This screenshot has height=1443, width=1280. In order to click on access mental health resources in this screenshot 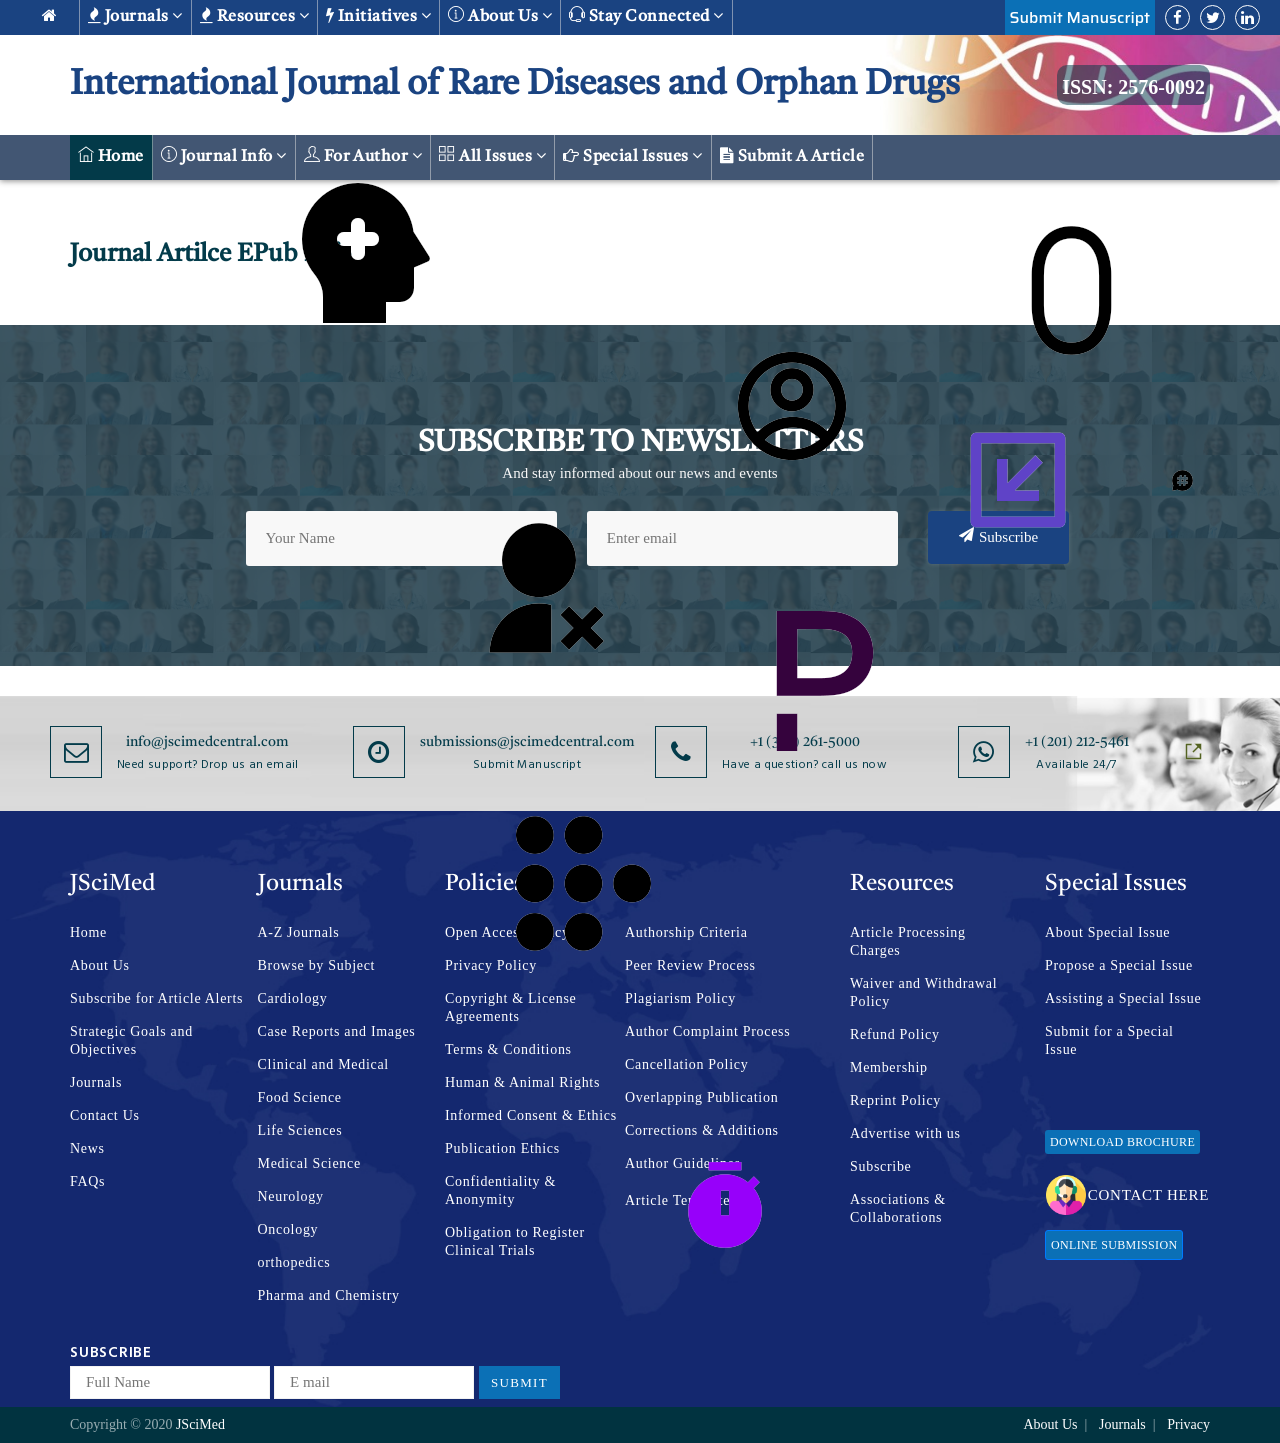, I will do `click(365, 253)`.